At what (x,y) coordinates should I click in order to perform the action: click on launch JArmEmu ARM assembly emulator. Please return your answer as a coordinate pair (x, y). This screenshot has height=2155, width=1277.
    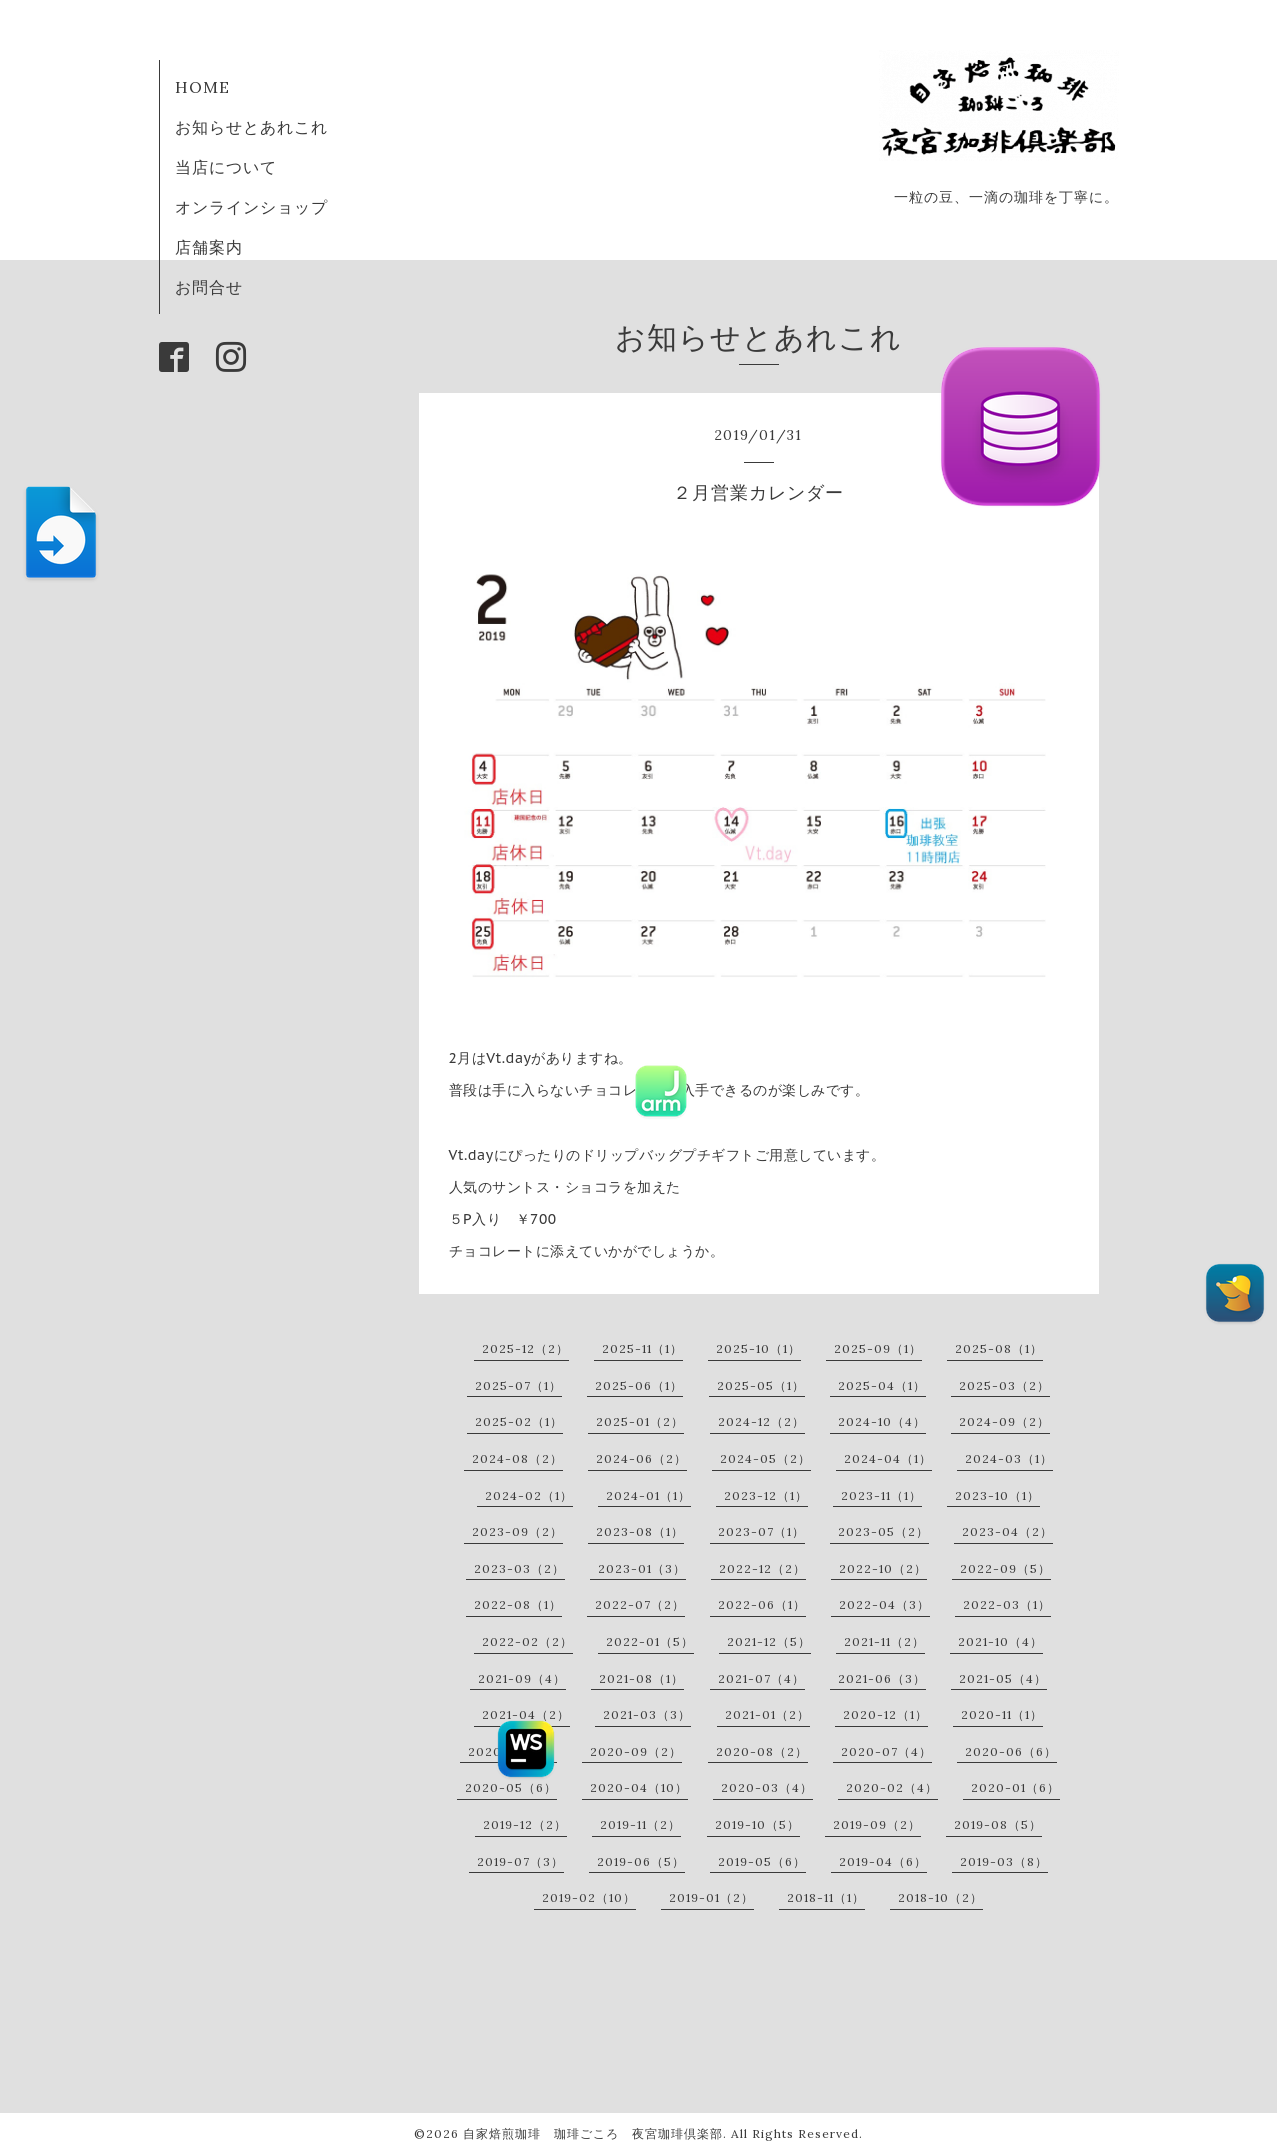
    Looking at the image, I should click on (661, 1091).